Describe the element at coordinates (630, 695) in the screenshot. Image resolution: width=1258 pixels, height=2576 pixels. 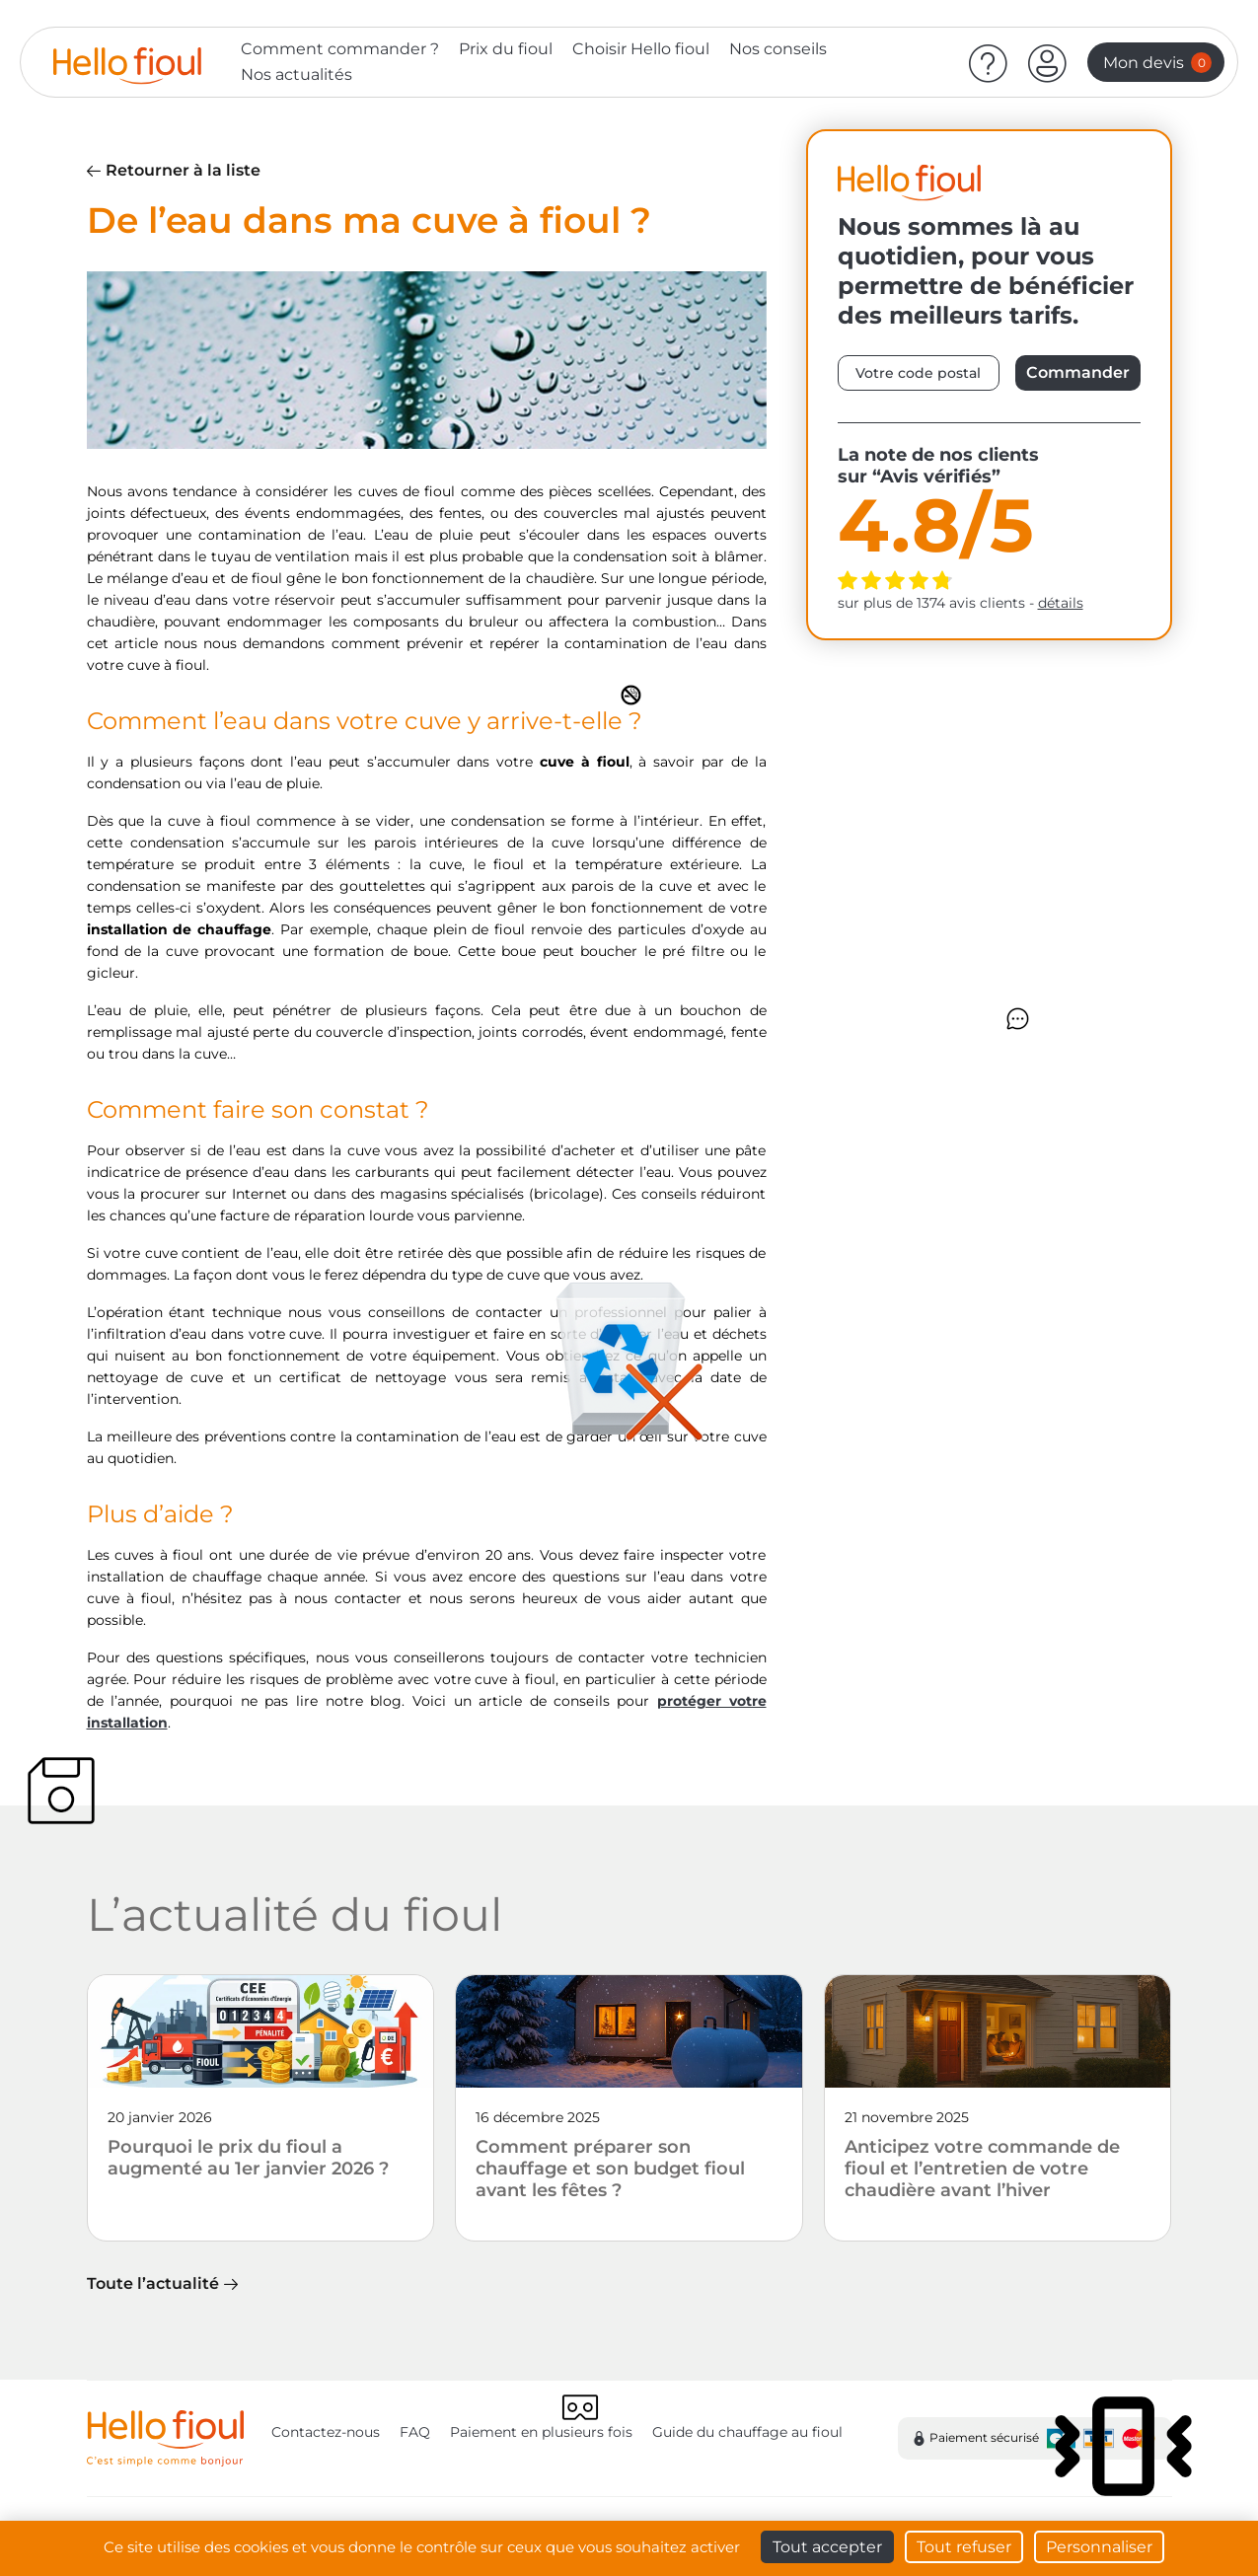
I see `indicates a no smoking zone or policy` at that location.